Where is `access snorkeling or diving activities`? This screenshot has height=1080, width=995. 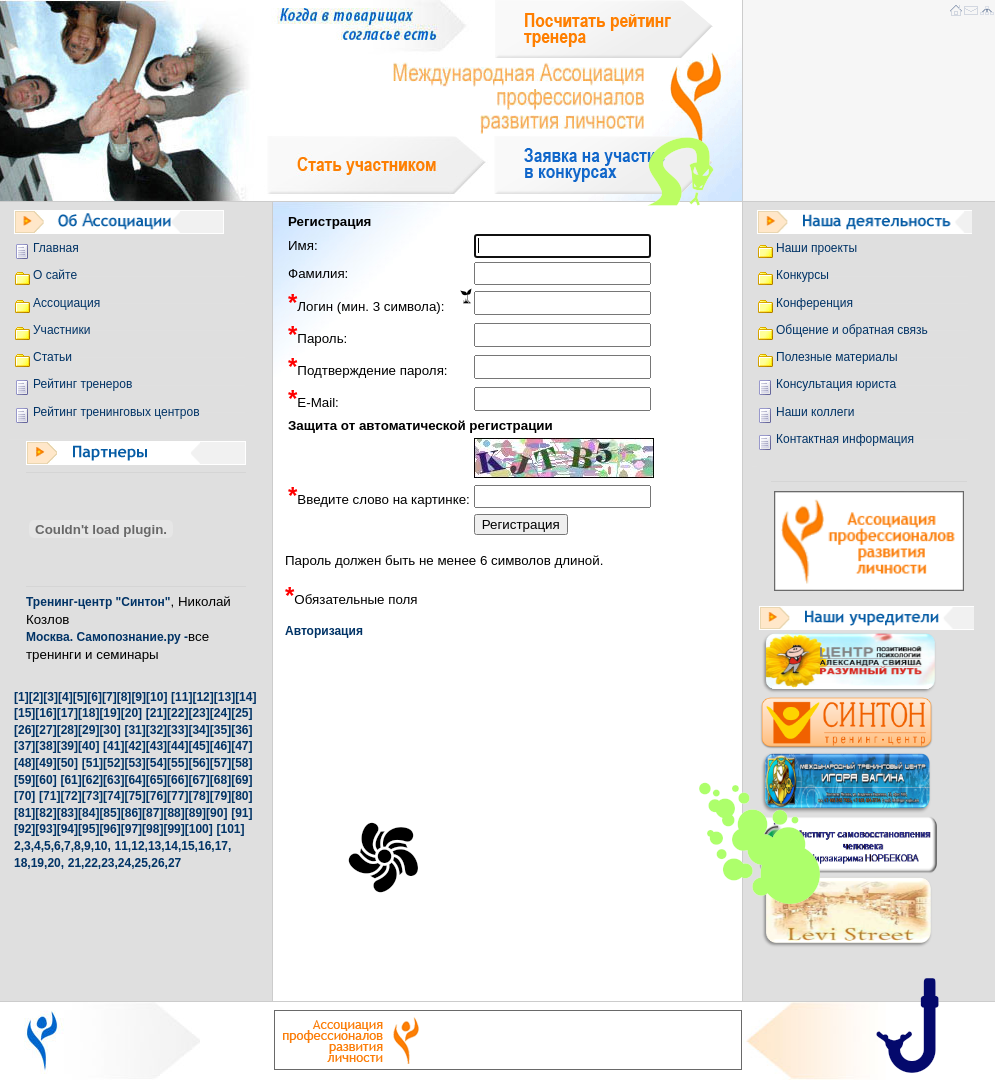
access snorkeling or diving activities is located at coordinates (907, 1025).